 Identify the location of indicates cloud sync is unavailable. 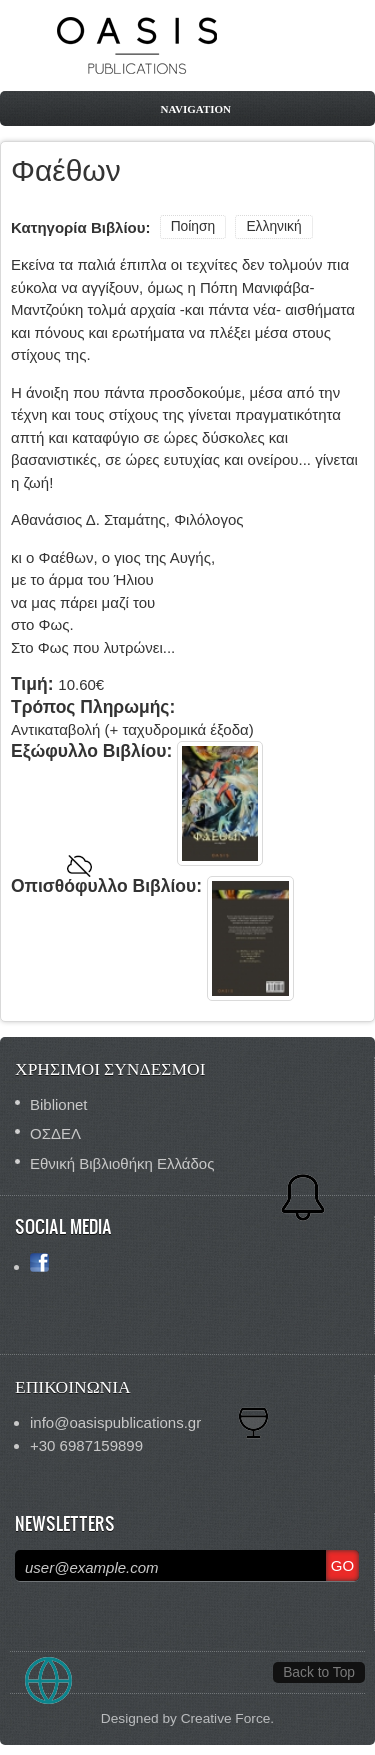
(79, 865).